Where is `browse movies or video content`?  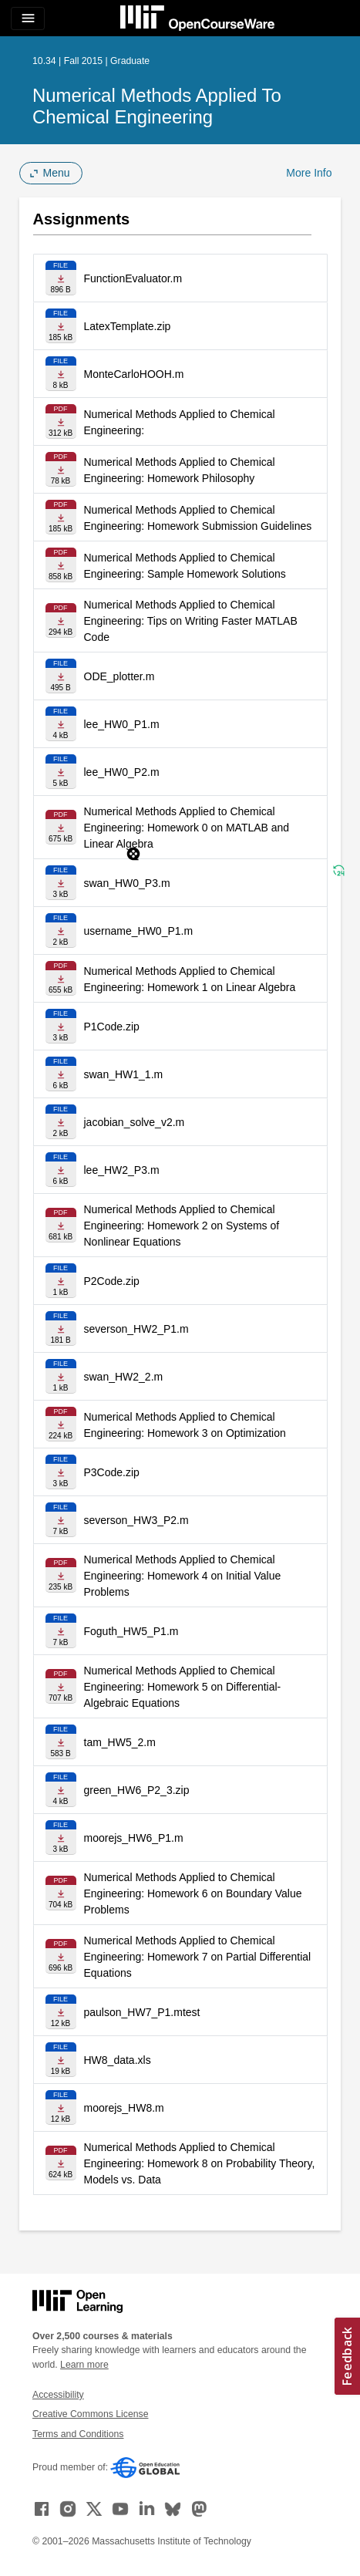 browse movies or video content is located at coordinates (133, 854).